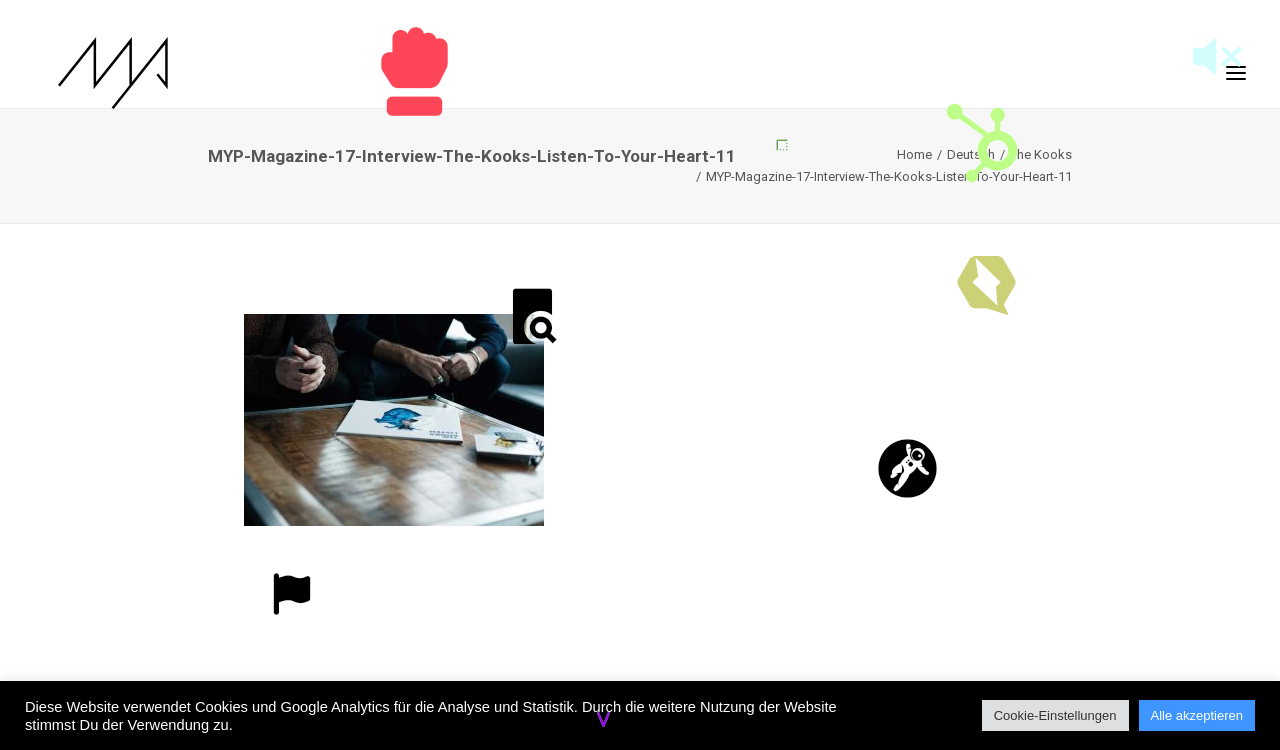 The image size is (1280, 750). I want to click on qwik framework logo, so click(986, 285).